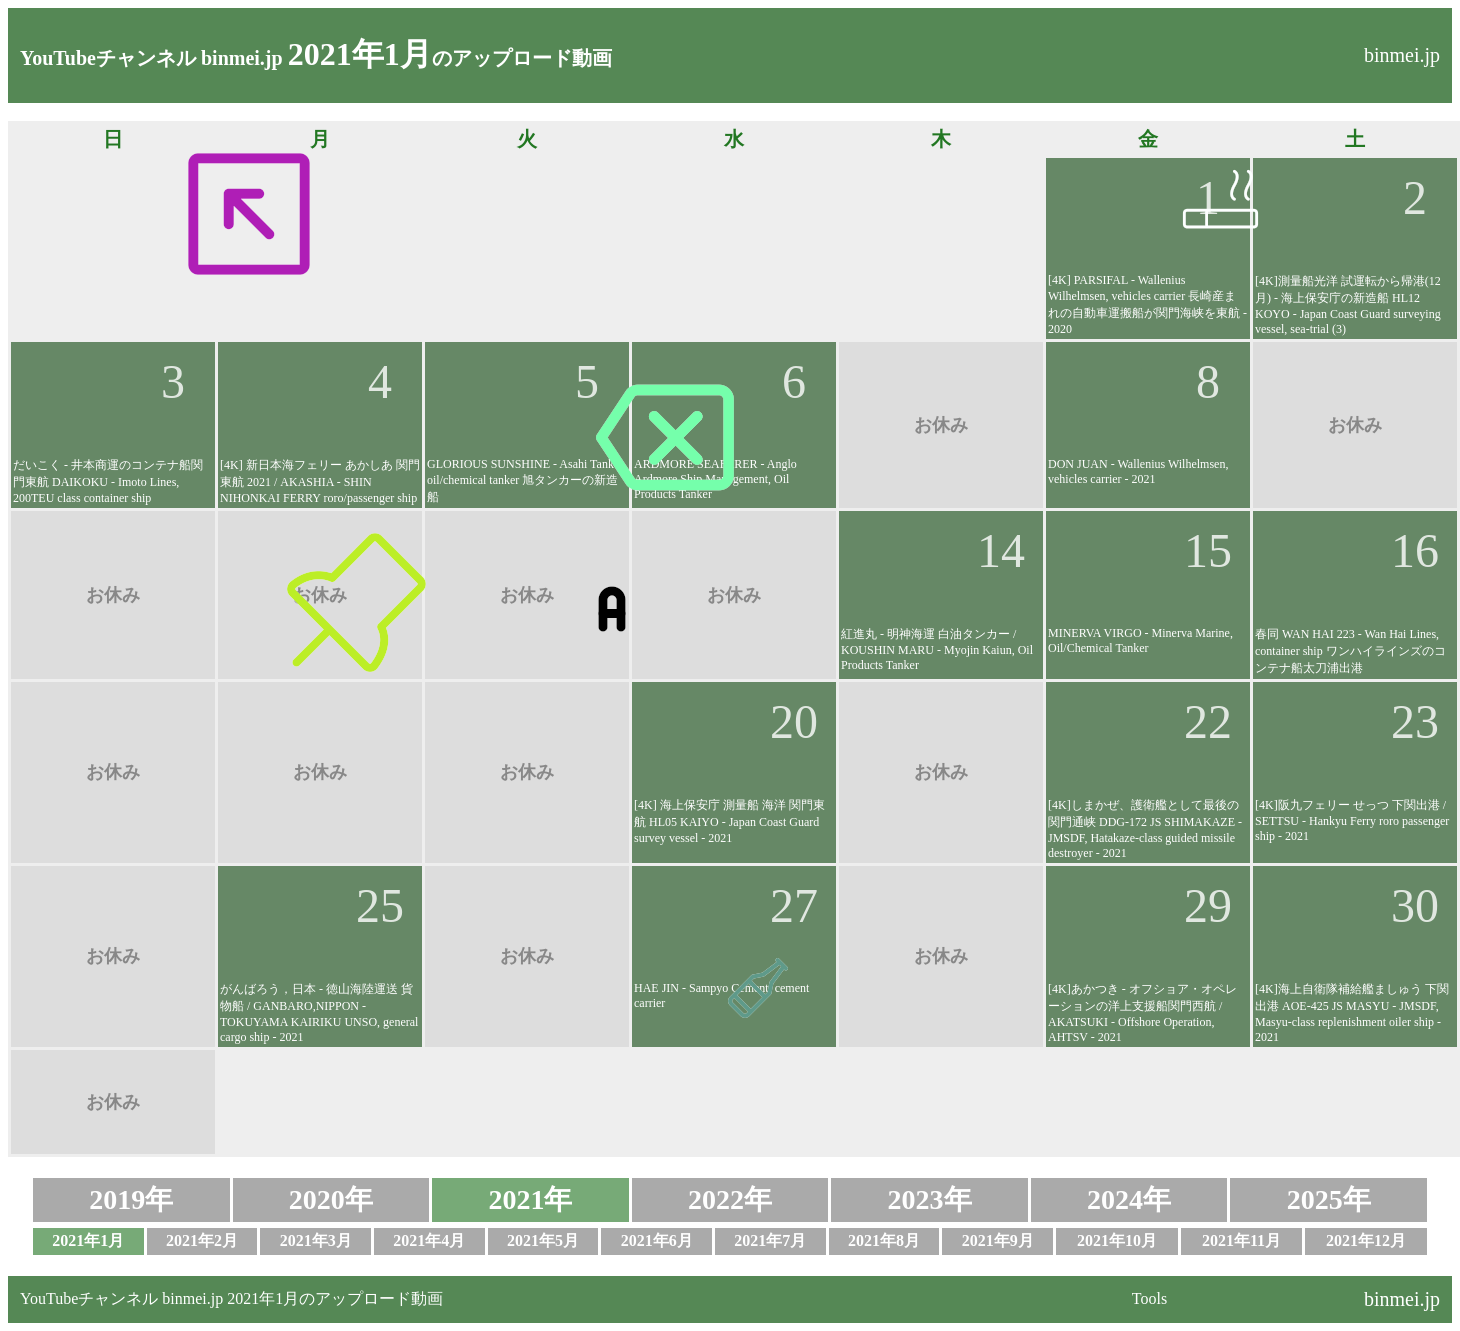 Image resolution: width=1460 pixels, height=1331 pixels. What do you see at coordinates (351, 608) in the screenshot?
I see `pin an item to keep it visible` at bounding box center [351, 608].